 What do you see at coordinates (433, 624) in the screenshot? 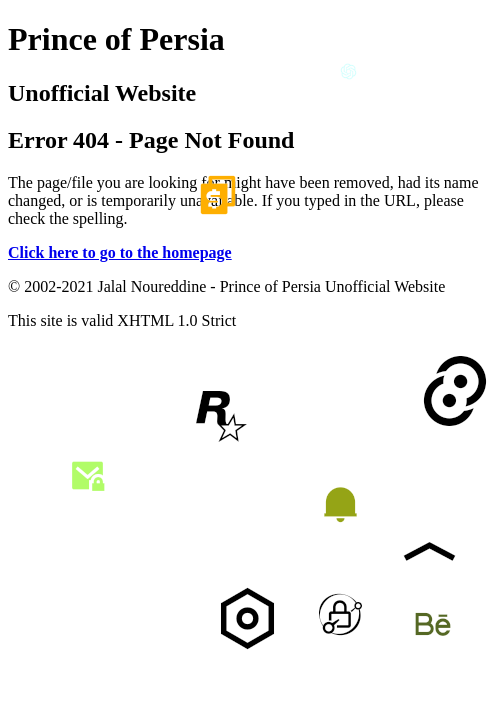
I see `visit behance profile or portfolio` at bounding box center [433, 624].